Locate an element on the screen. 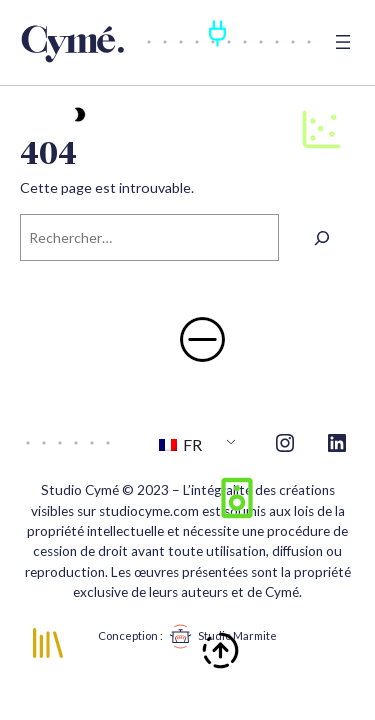  access audio or speaker settings is located at coordinates (237, 498).